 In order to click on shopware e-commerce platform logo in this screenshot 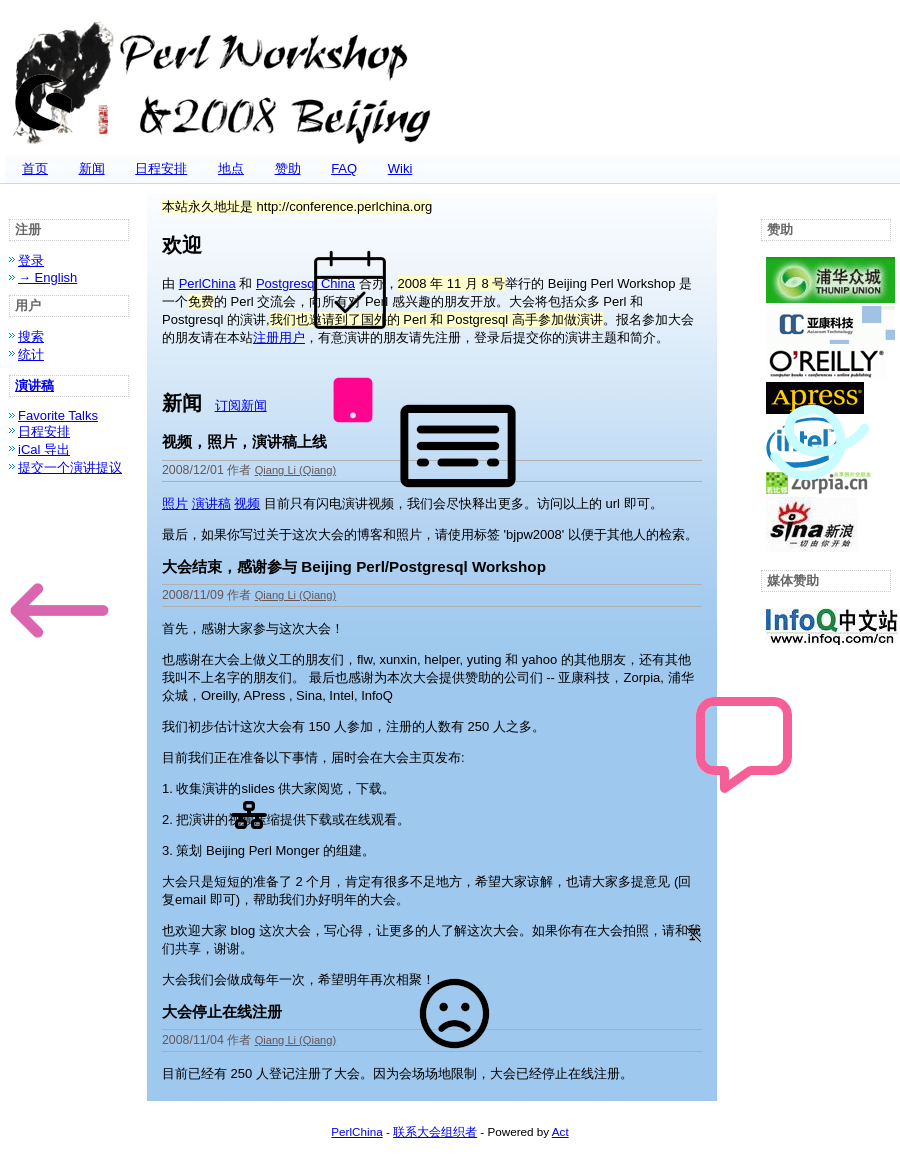, I will do `click(43, 102)`.